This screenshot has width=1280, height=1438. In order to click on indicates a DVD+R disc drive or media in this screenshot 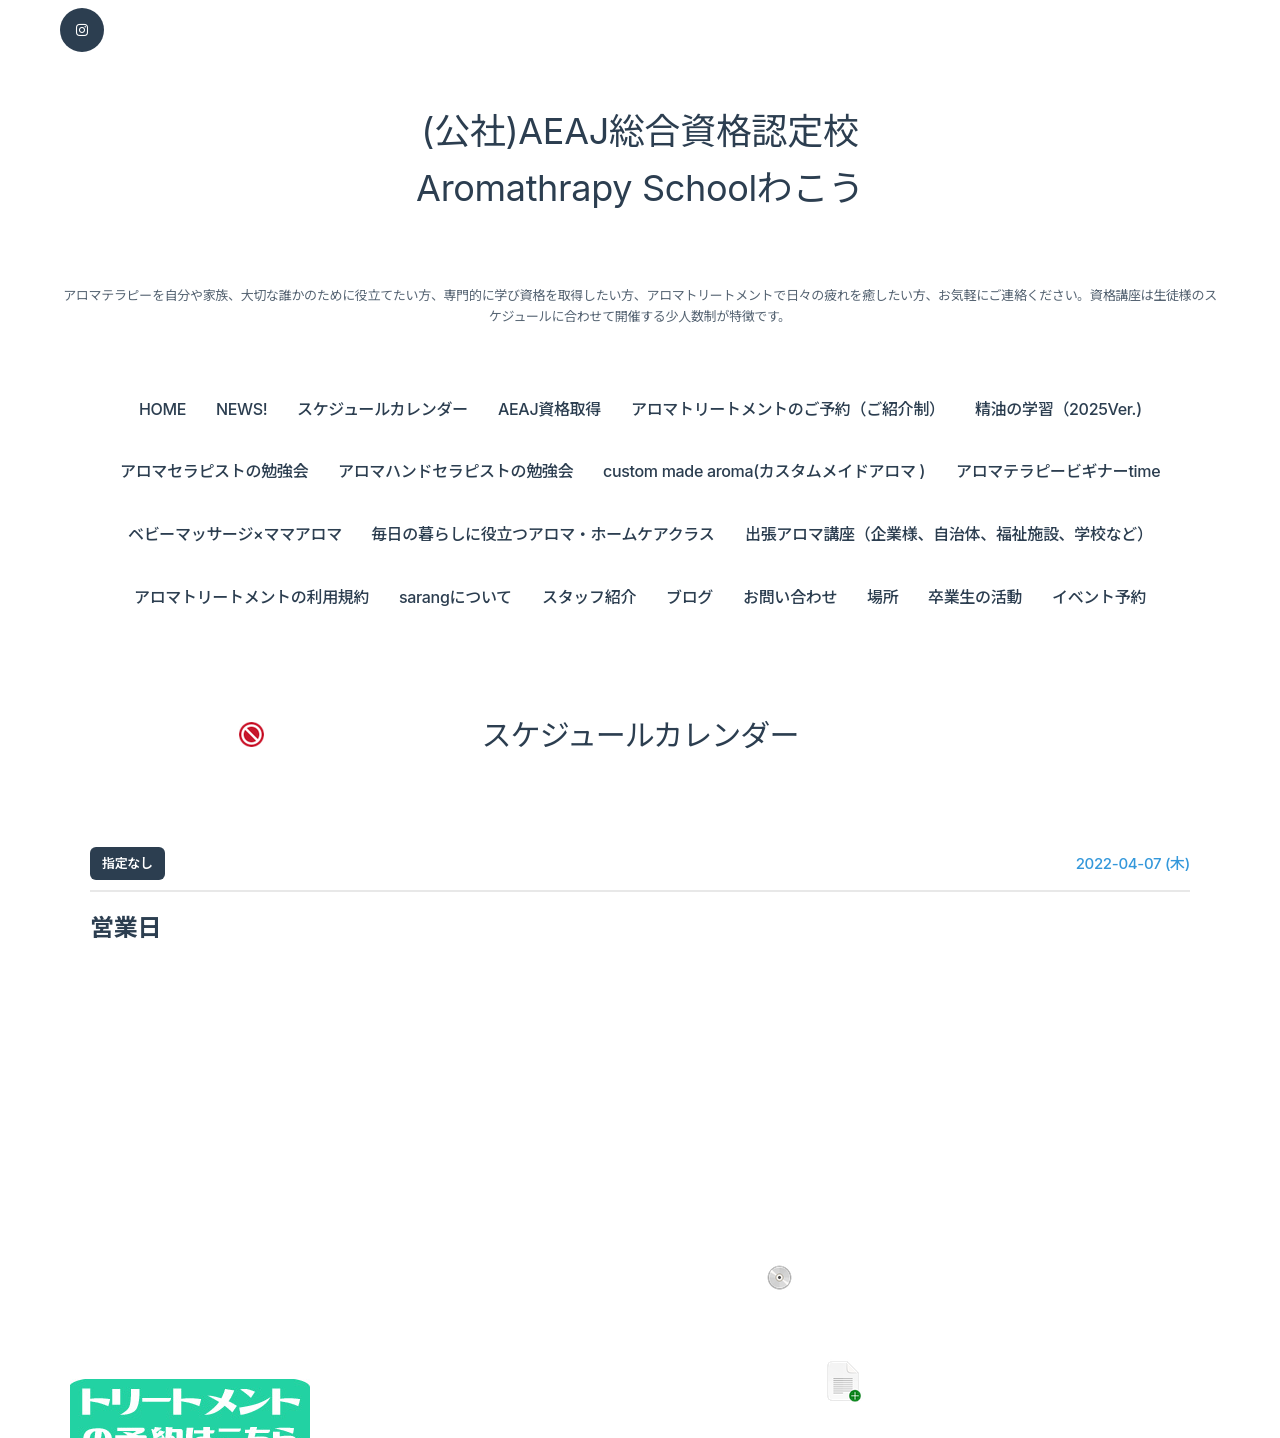, I will do `click(779, 1277)`.